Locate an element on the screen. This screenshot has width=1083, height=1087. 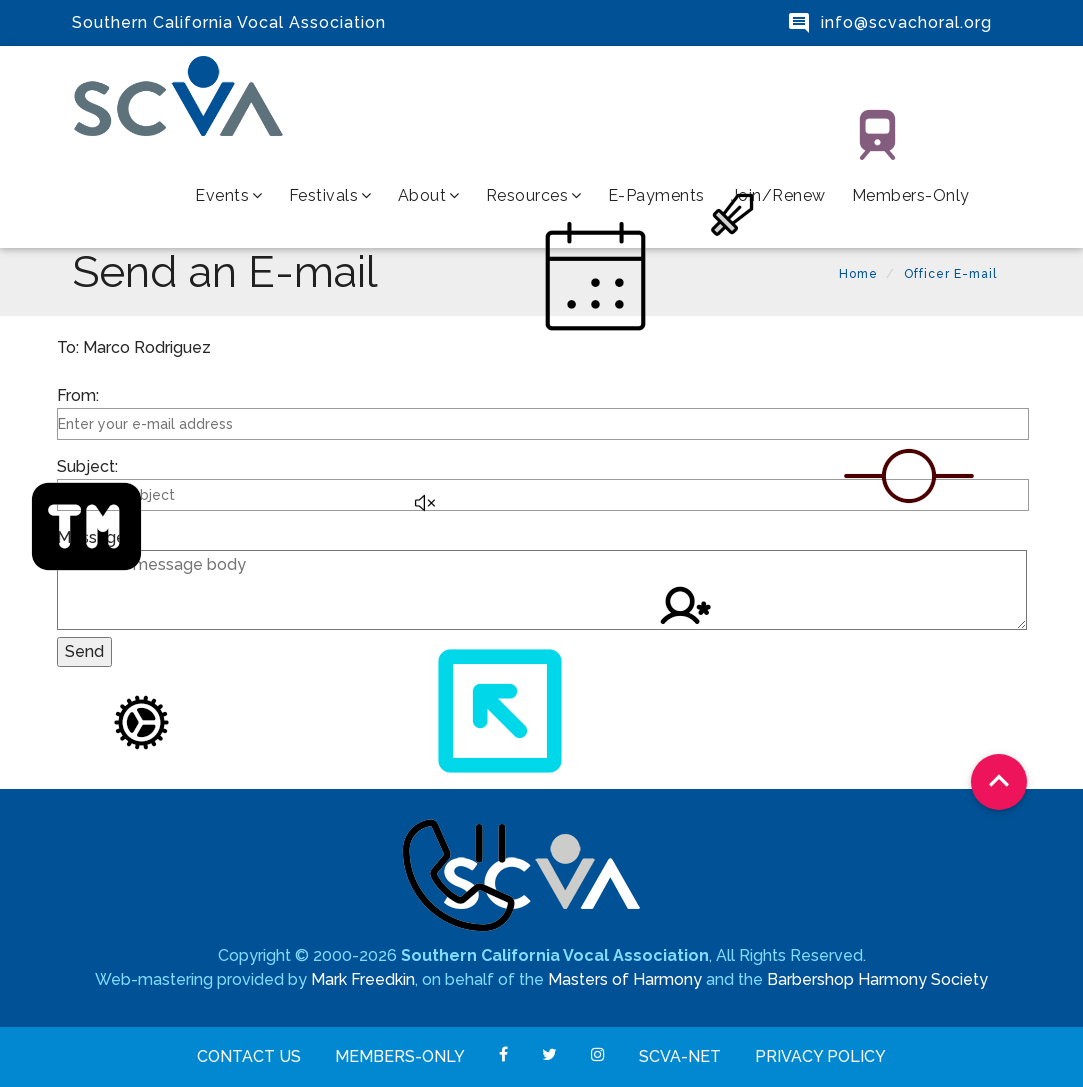
view commit history in version control is located at coordinates (909, 476).